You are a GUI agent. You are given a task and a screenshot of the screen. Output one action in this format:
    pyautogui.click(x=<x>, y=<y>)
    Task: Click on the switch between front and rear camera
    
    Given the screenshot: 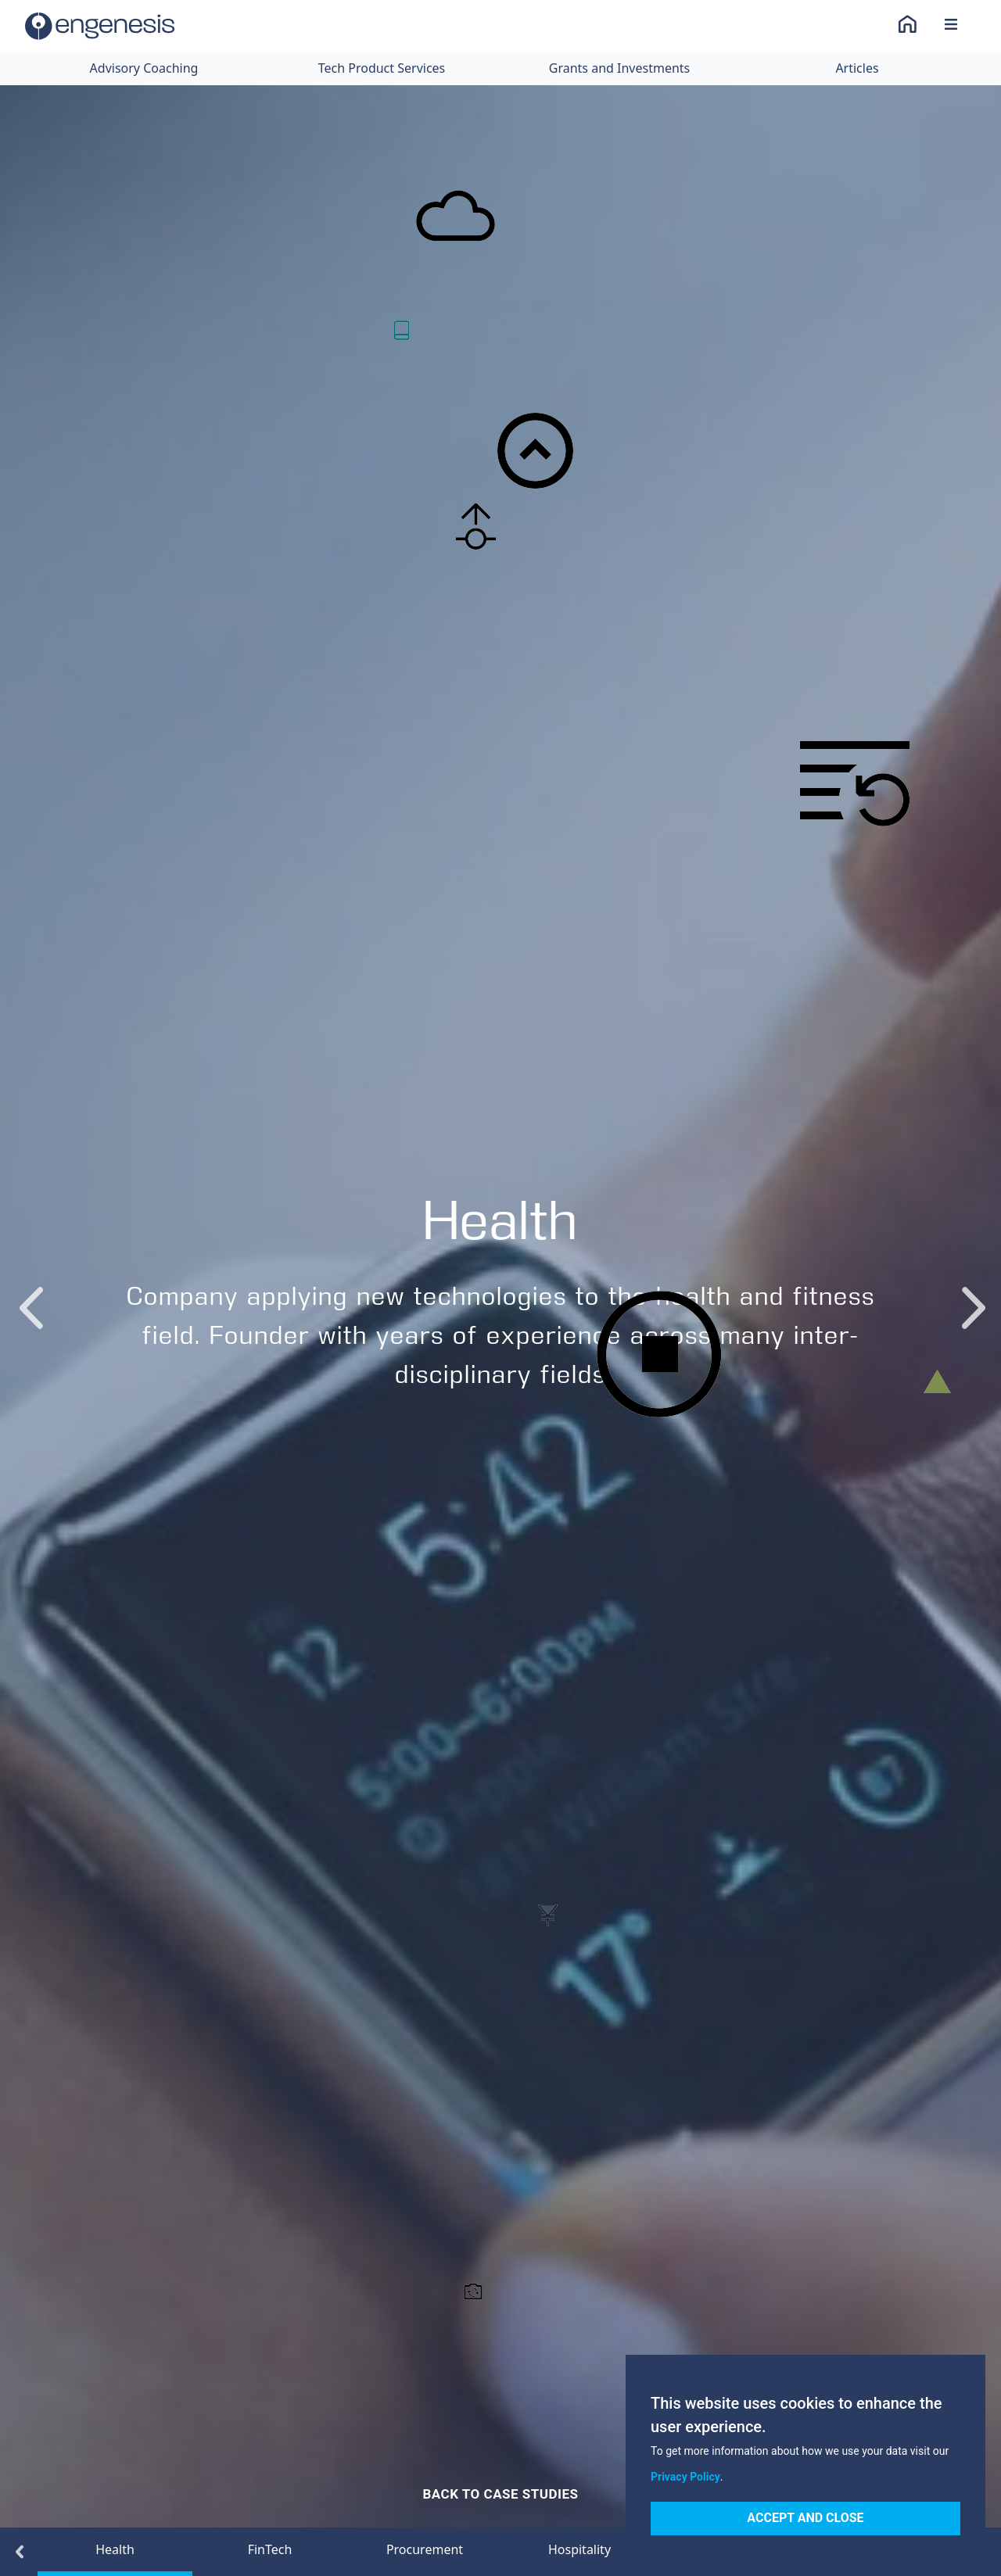 What is the action you would take?
    pyautogui.click(x=473, y=2291)
    